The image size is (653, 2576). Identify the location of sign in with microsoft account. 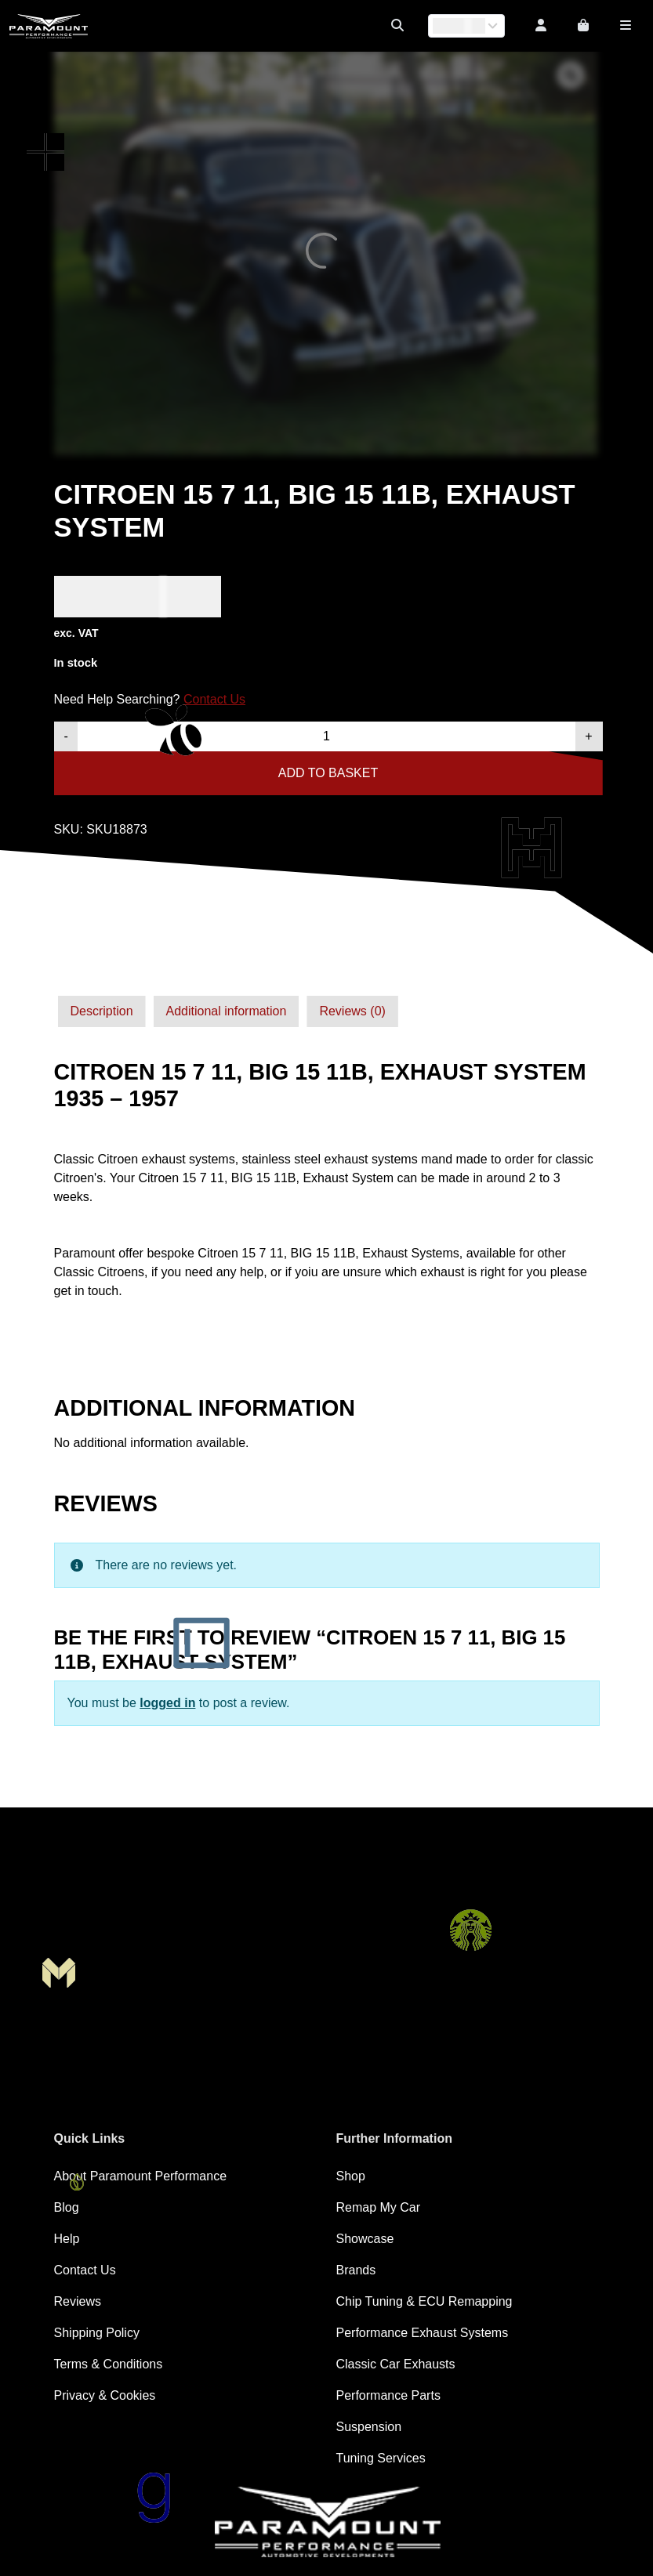
(45, 152).